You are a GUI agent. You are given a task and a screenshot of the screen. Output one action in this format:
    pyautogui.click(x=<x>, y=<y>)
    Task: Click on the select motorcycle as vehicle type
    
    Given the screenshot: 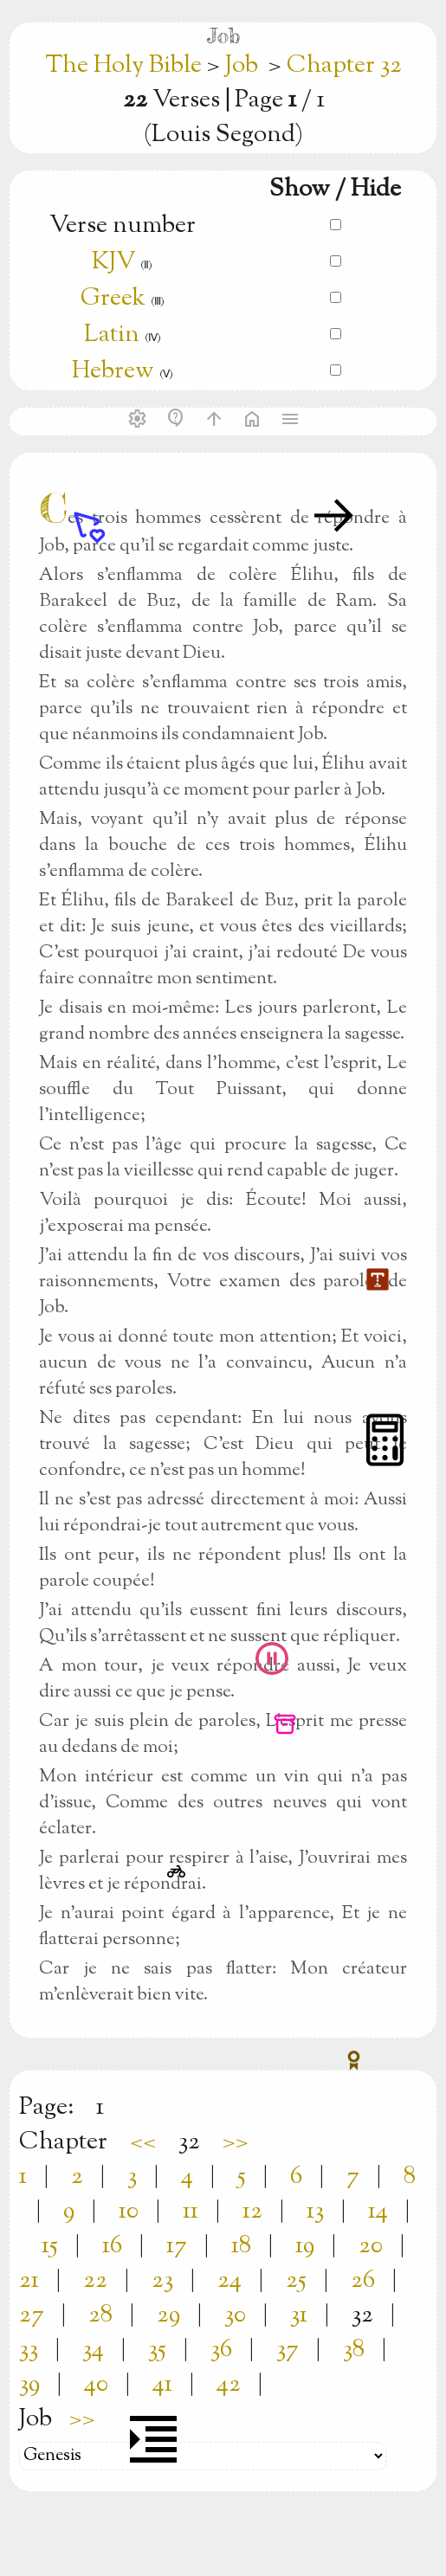 What is the action you would take?
    pyautogui.click(x=176, y=1871)
    